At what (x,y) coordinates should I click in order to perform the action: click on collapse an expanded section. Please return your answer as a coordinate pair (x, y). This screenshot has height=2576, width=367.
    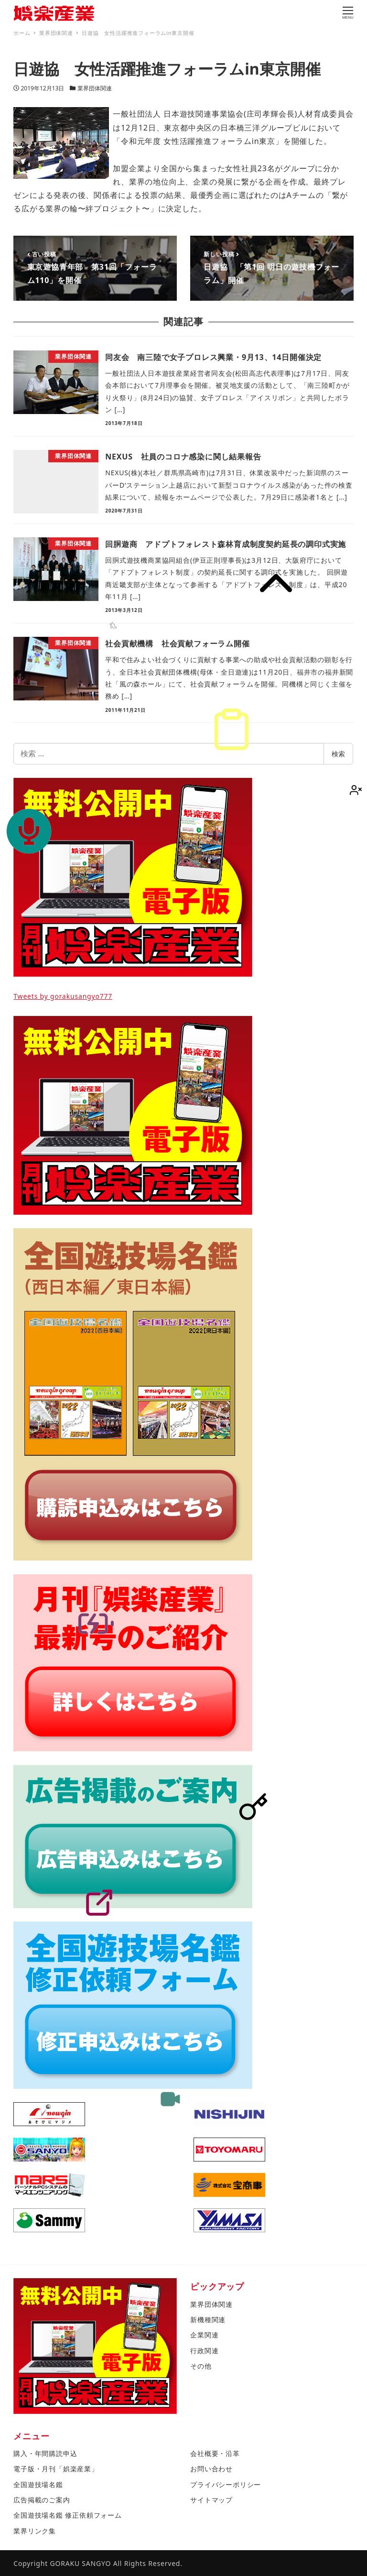
    Looking at the image, I should click on (276, 583).